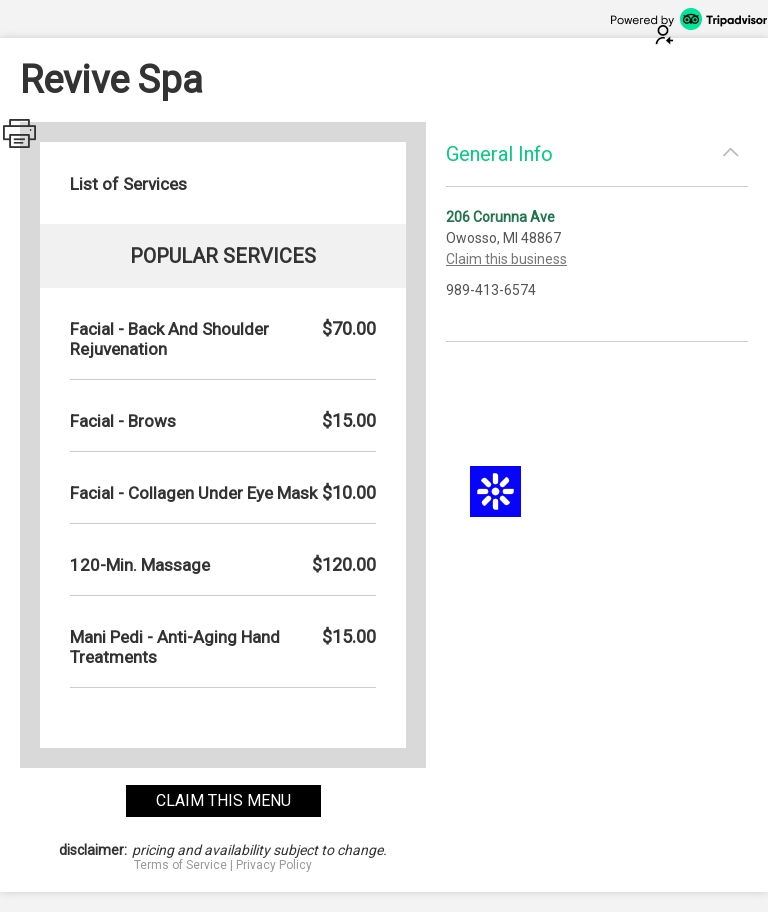 The width and height of the screenshot is (768, 912). What do you see at coordinates (495, 491) in the screenshot?
I see `kentico CMS platform logo` at bounding box center [495, 491].